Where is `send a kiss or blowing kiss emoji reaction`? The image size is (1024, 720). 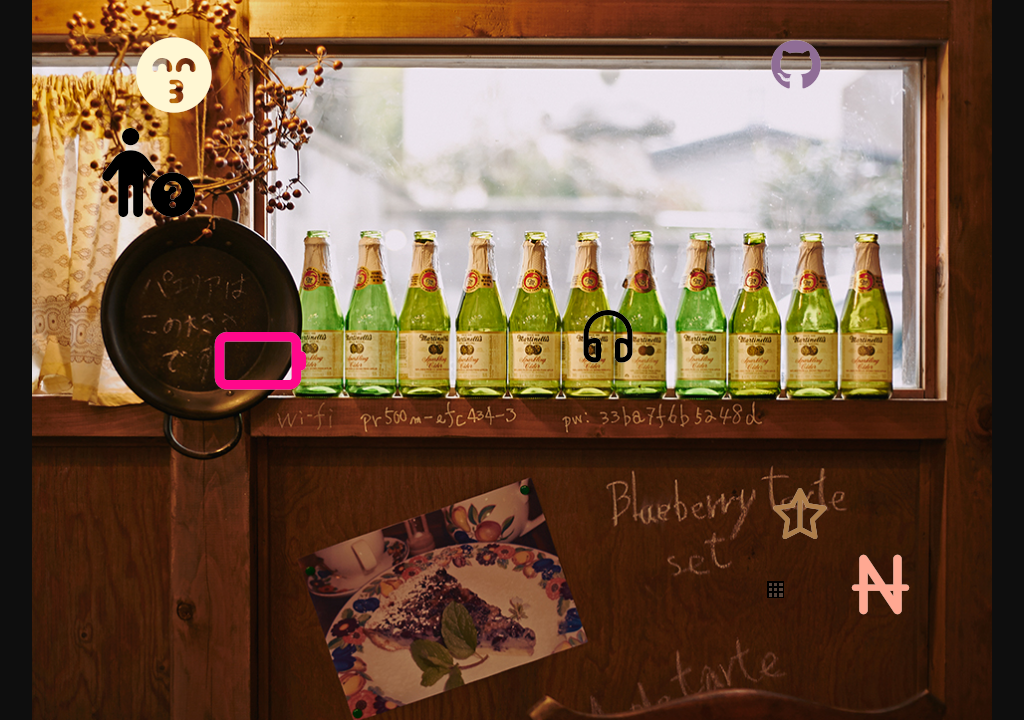 send a kiss or blowing kiss emoji reaction is located at coordinates (174, 75).